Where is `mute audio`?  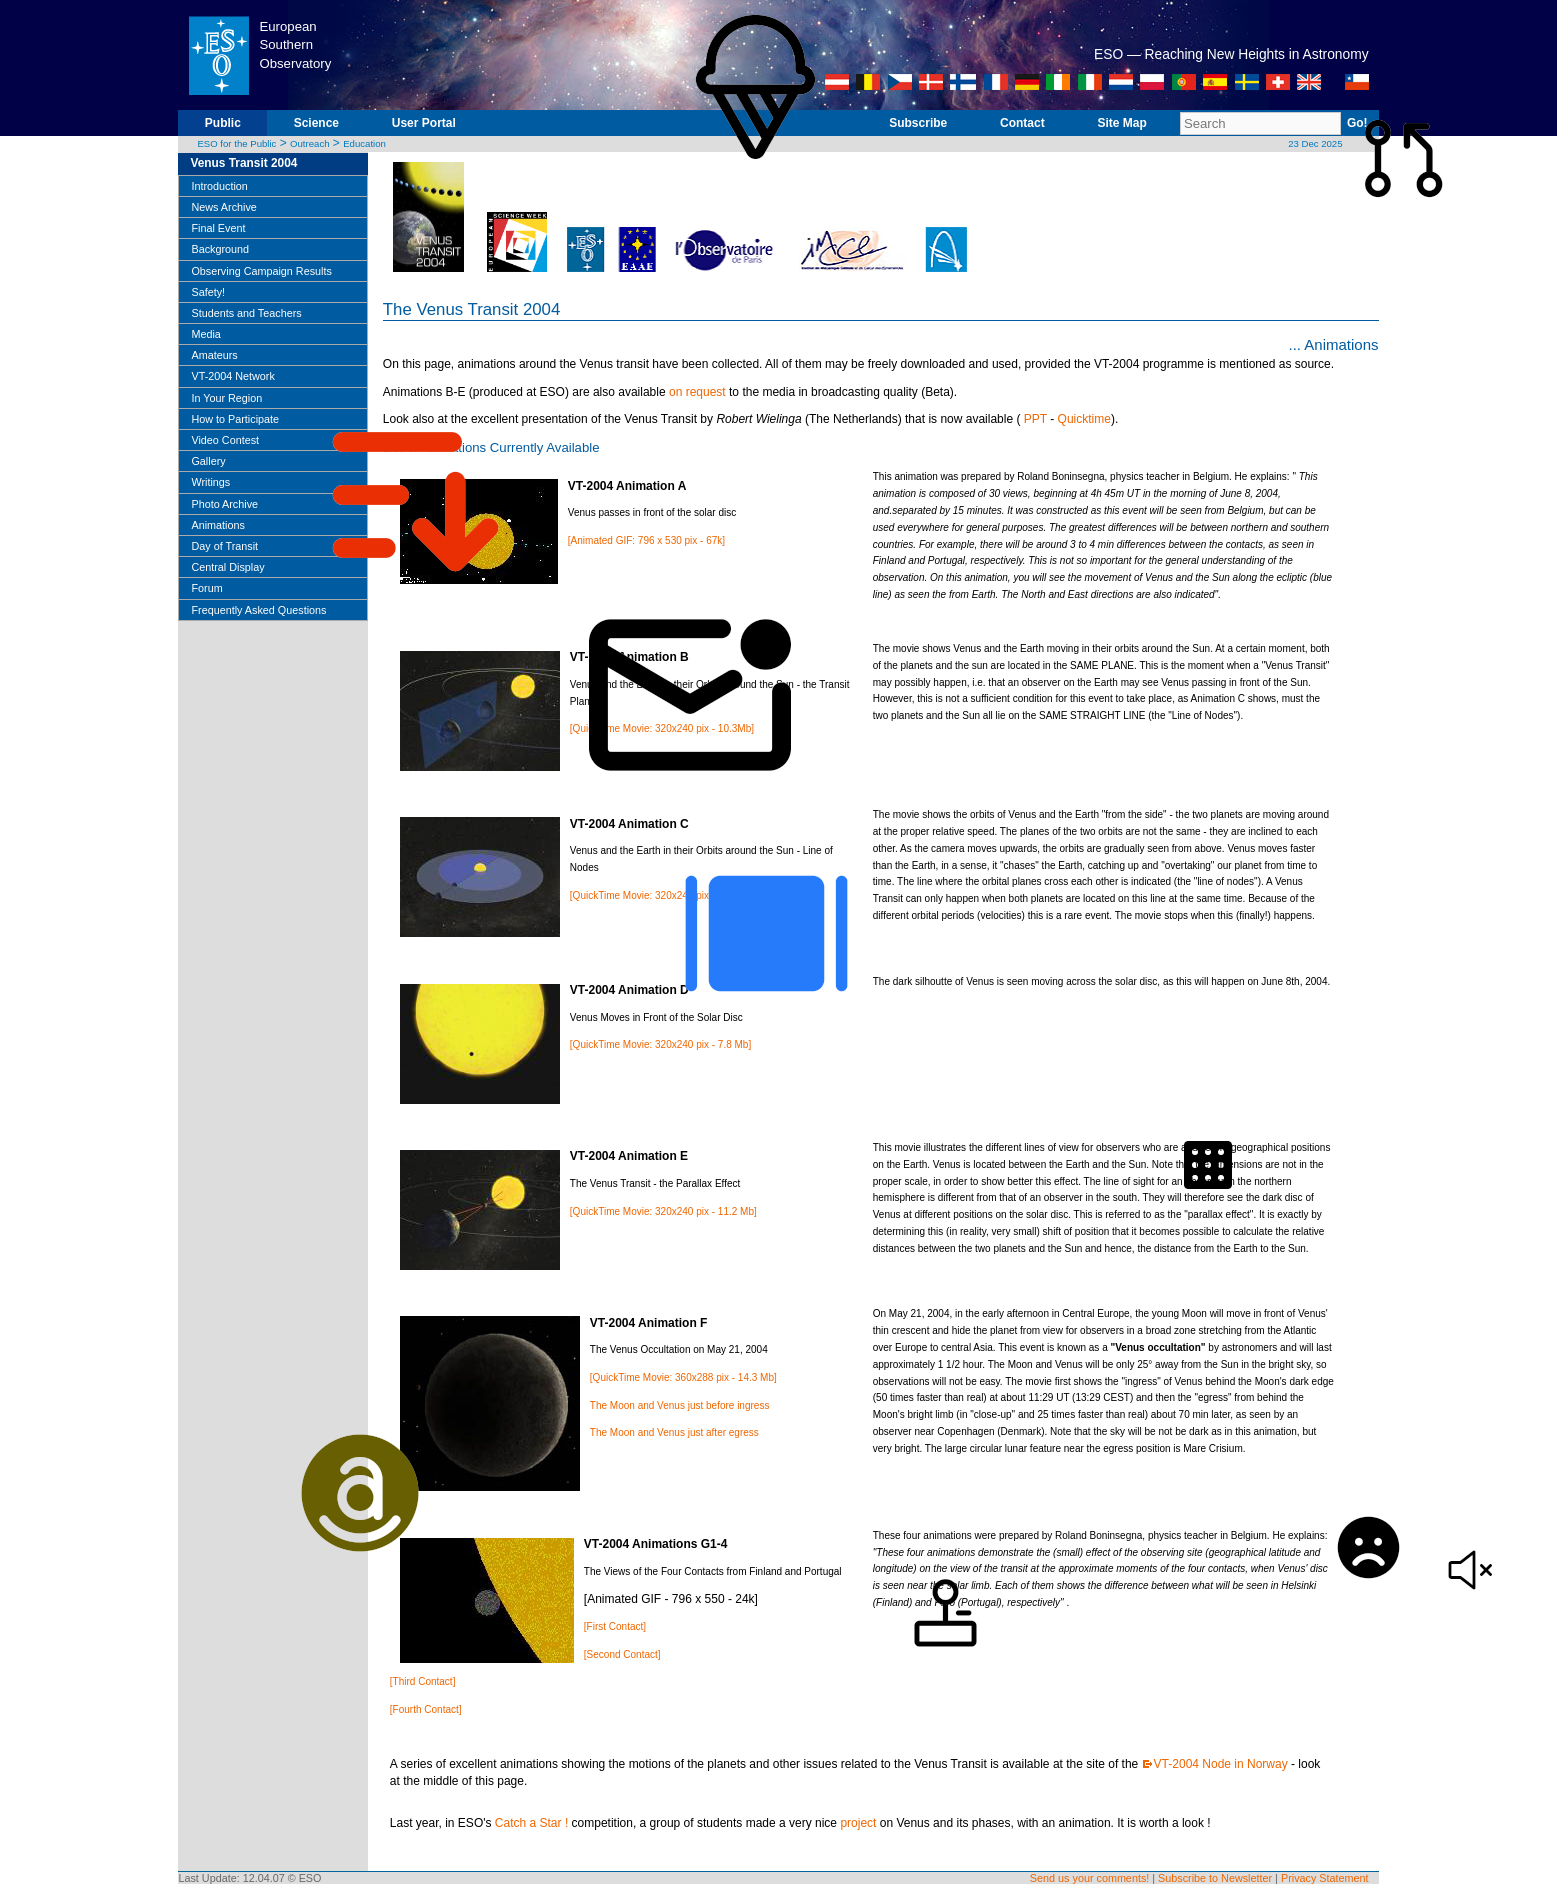
mute audio is located at coordinates (1468, 1570).